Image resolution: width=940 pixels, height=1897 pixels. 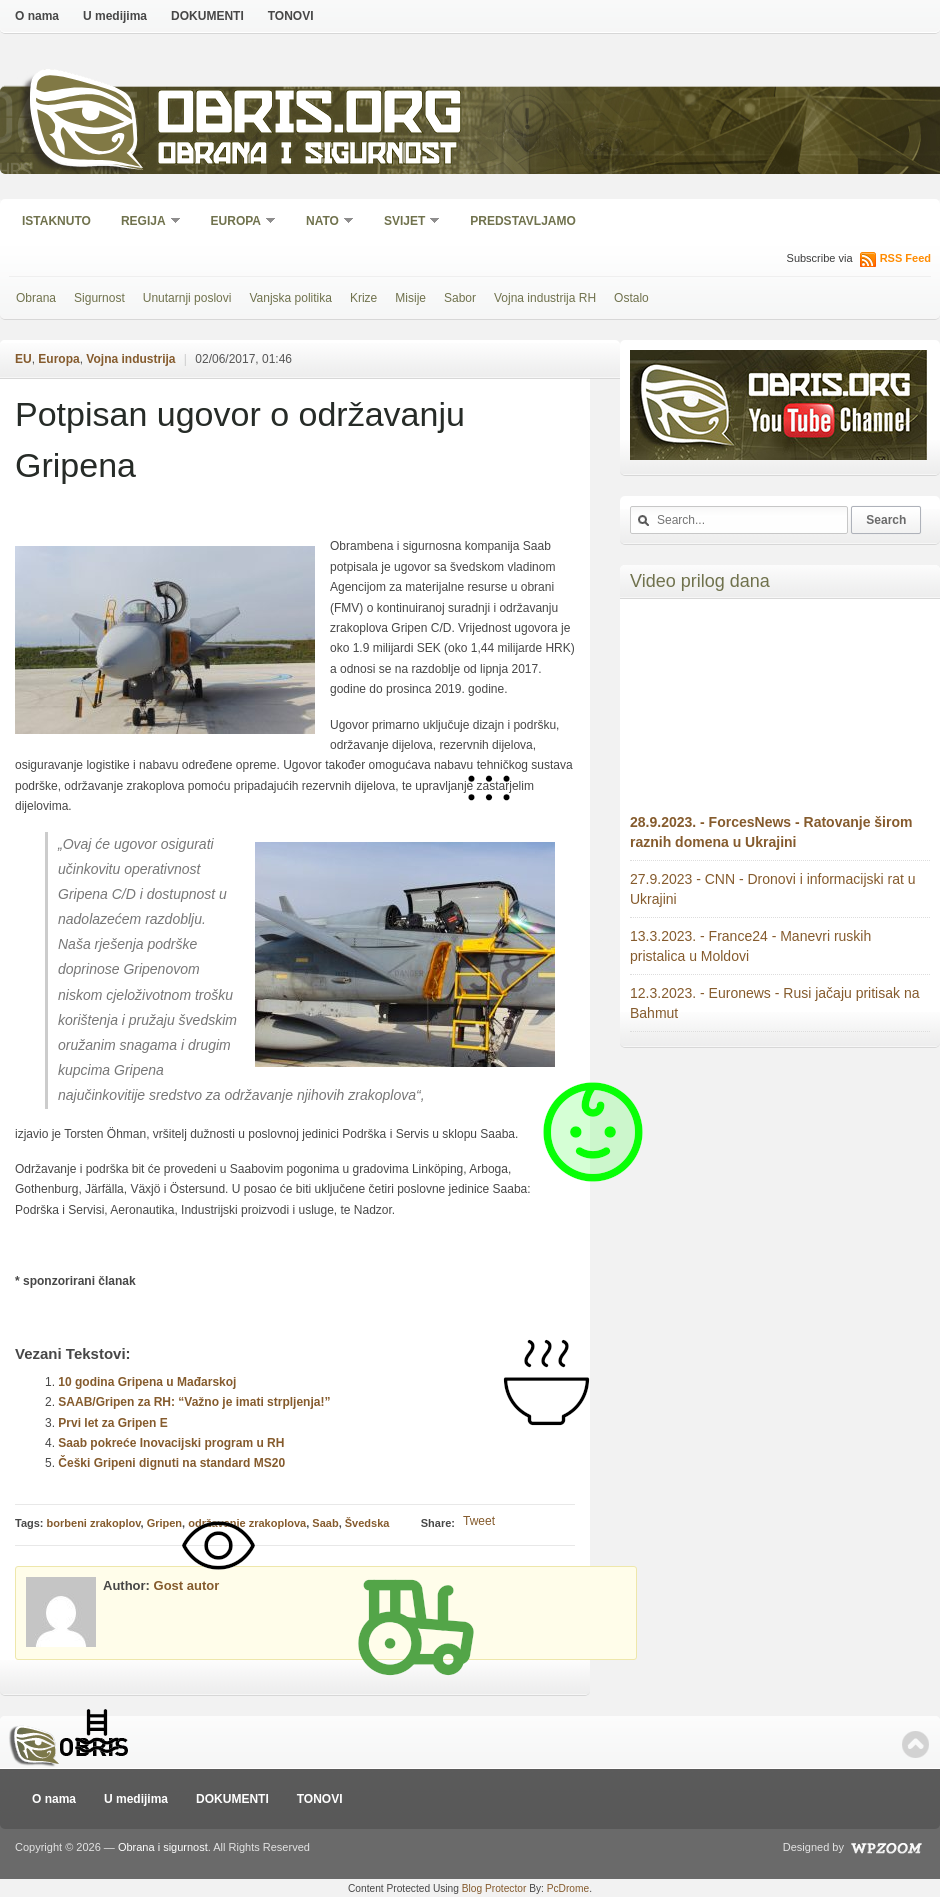 What do you see at coordinates (546, 1382) in the screenshot?
I see `view hot food or soup options` at bounding box center [546, 1382].